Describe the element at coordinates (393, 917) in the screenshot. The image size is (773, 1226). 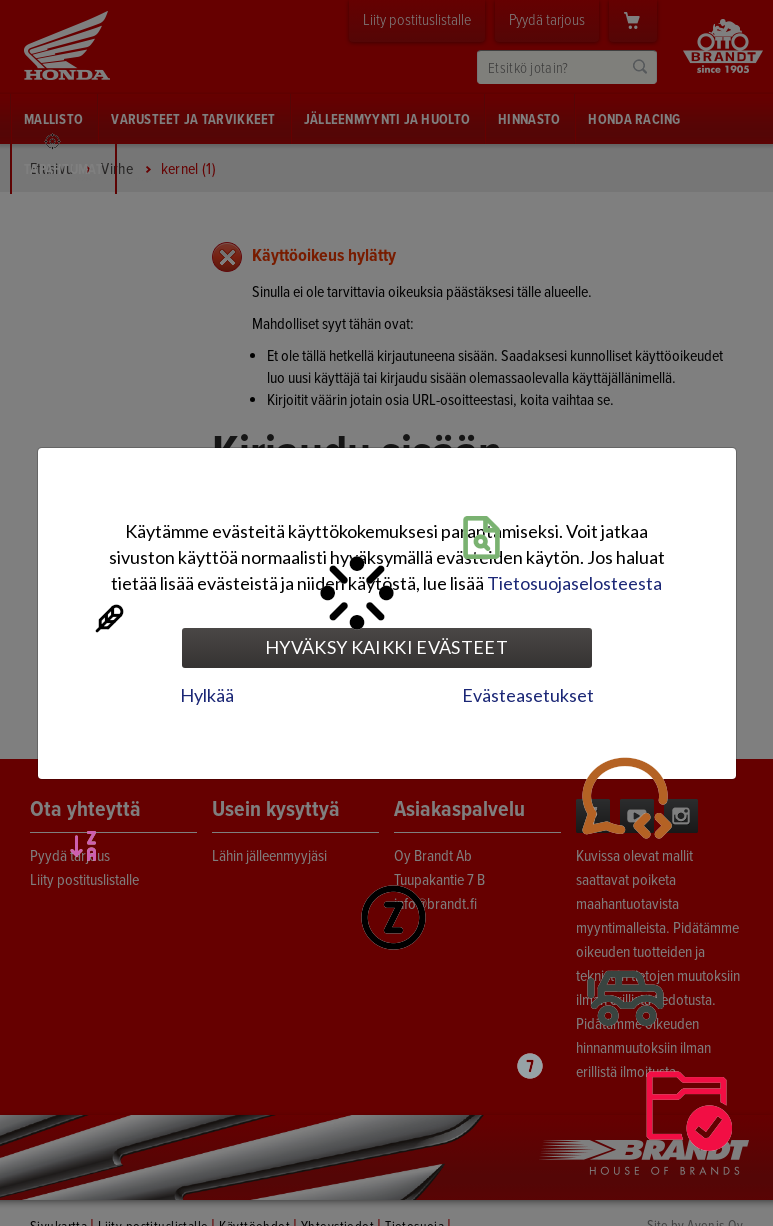
I see `indicates z-index or layer ordering controls` at that location.